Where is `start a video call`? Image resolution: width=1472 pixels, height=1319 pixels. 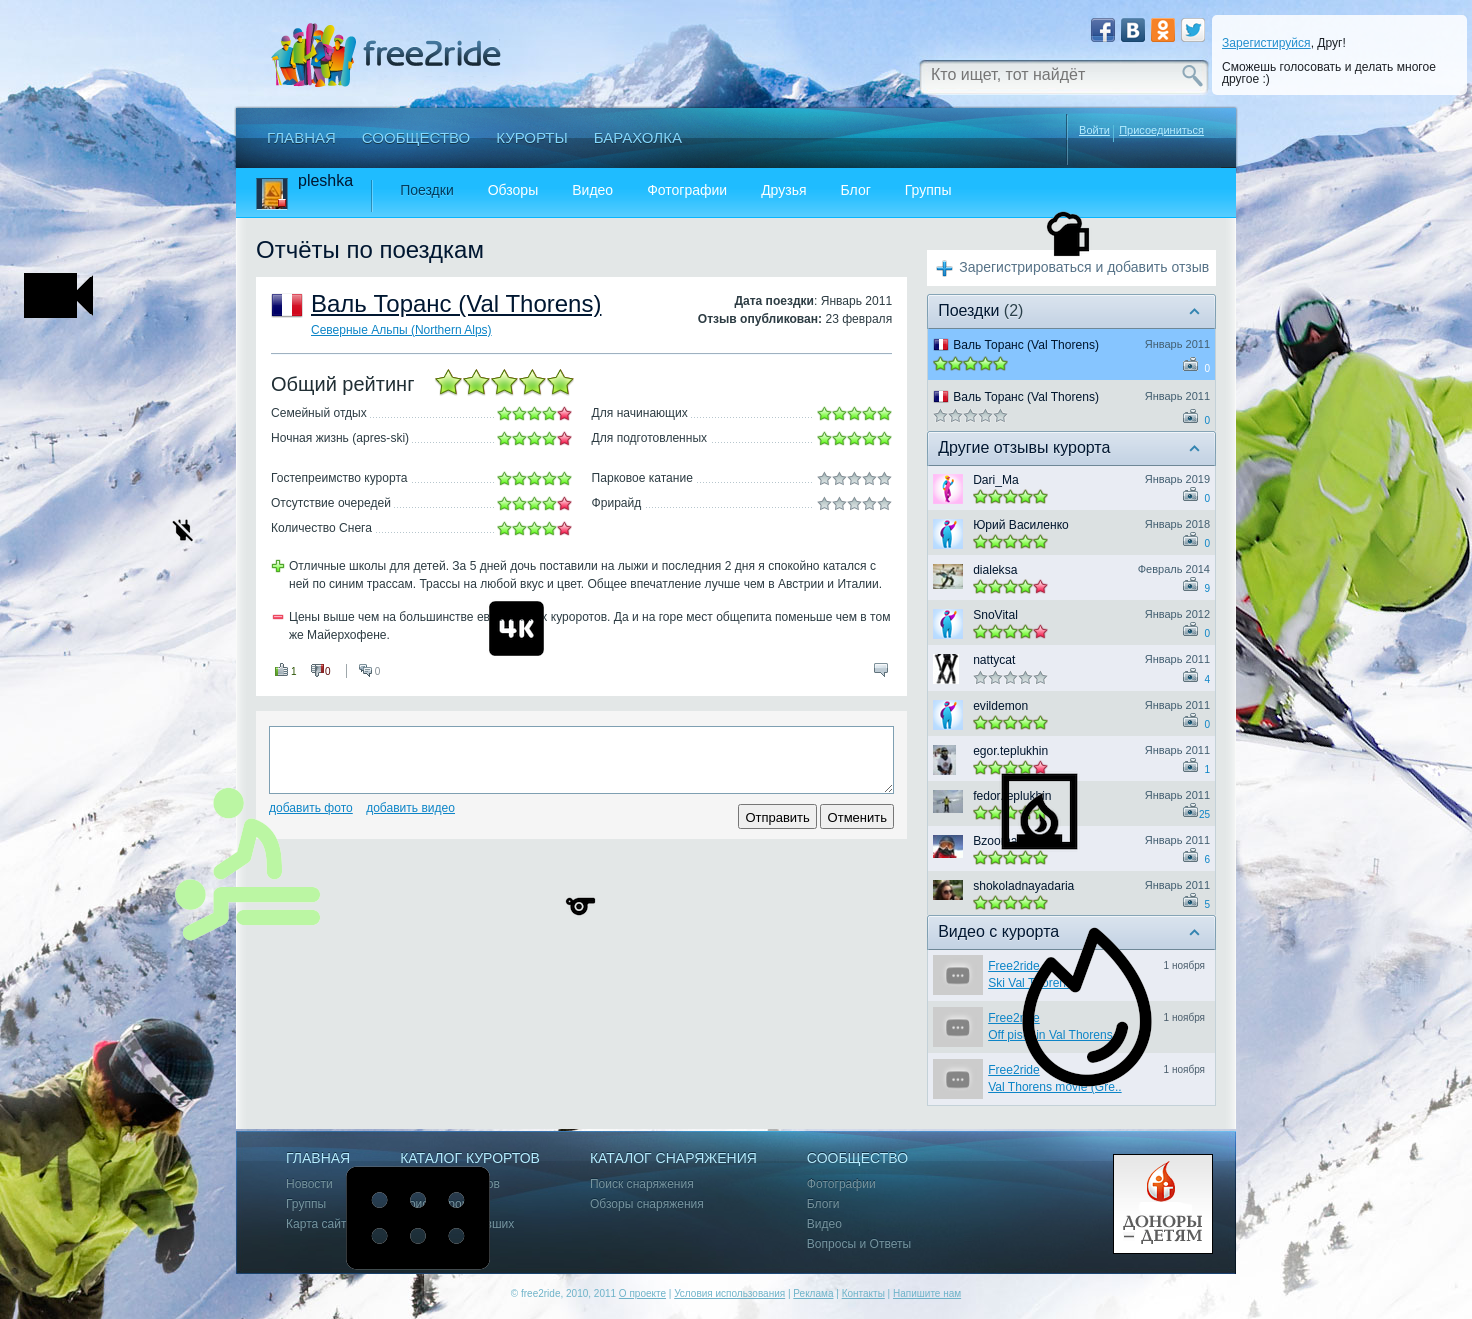
start a video call is located at coordinates (58, 295).